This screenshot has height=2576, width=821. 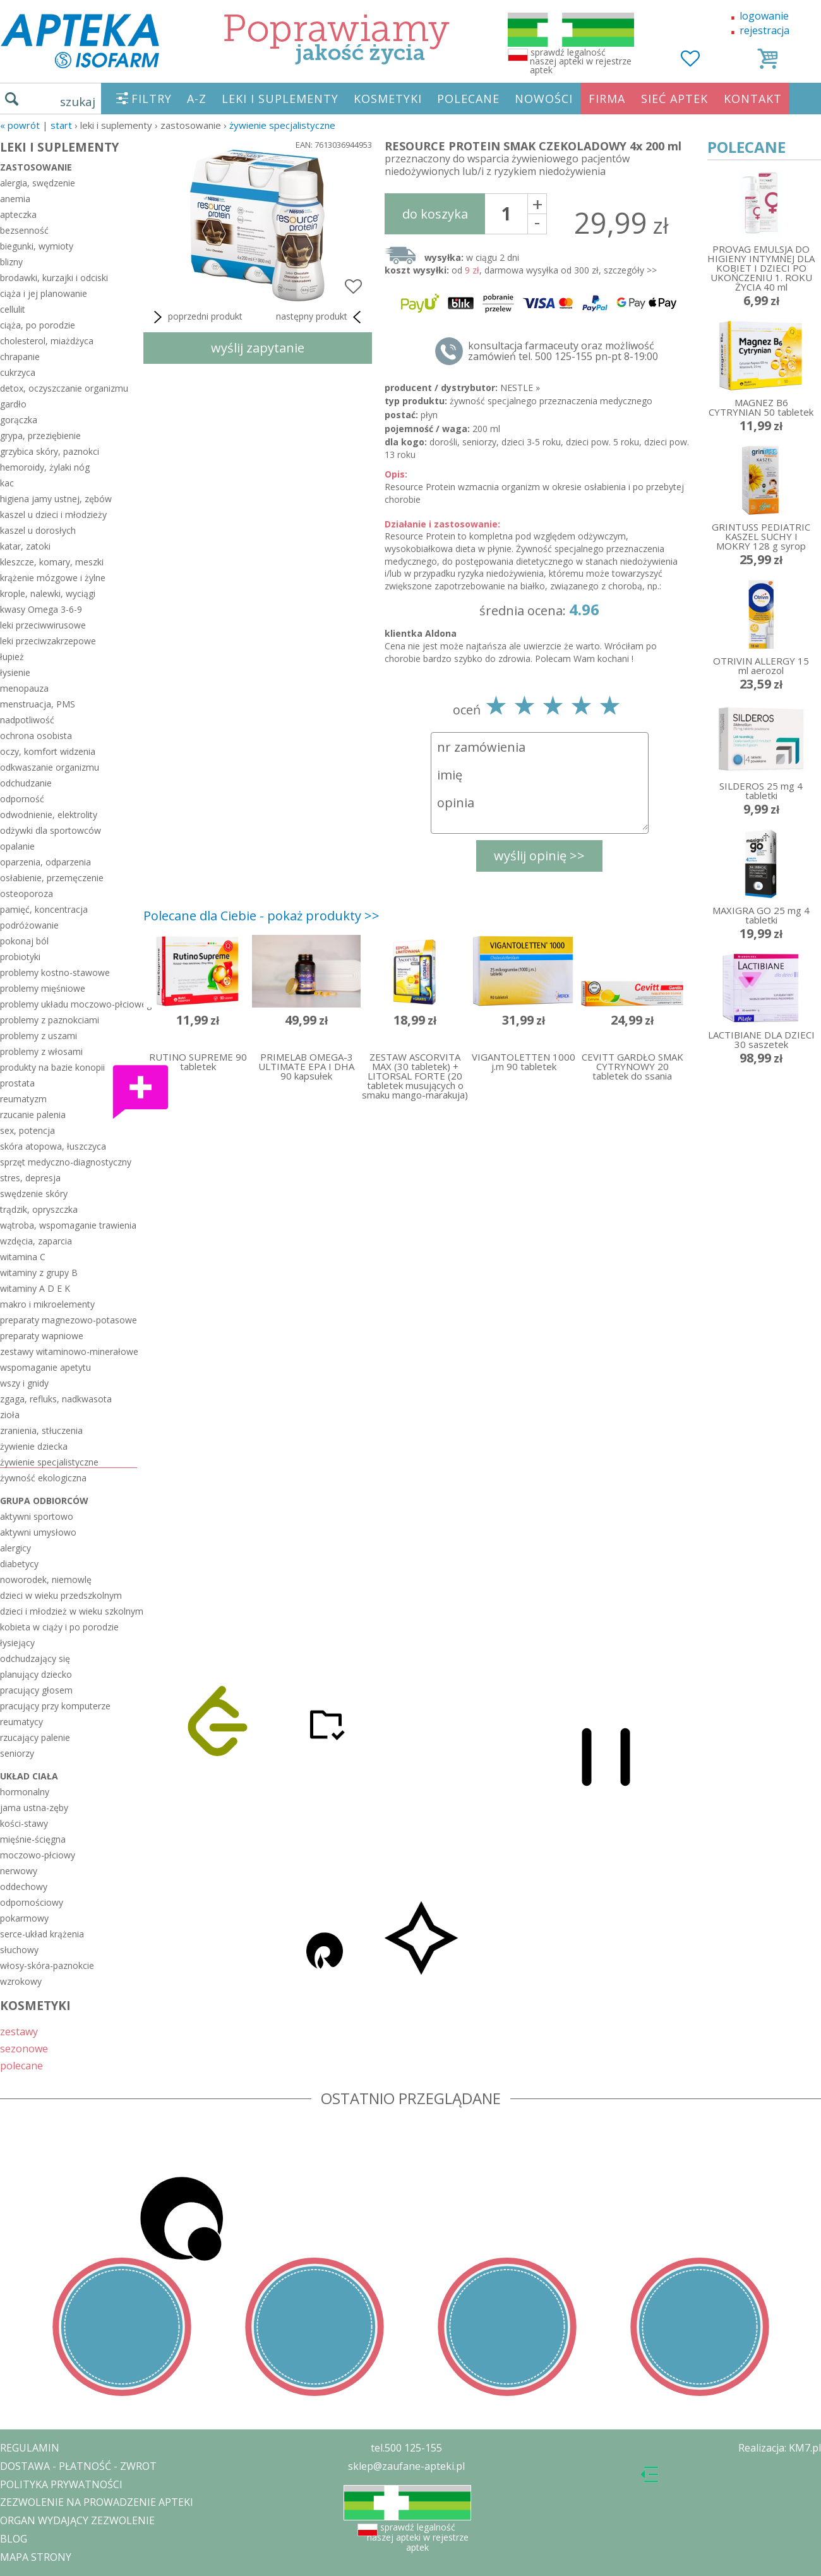 What do you see at coordinates (181, 2218) in the screenshot?
I see `quinscape company logo` at bounding box center [181, 2218].